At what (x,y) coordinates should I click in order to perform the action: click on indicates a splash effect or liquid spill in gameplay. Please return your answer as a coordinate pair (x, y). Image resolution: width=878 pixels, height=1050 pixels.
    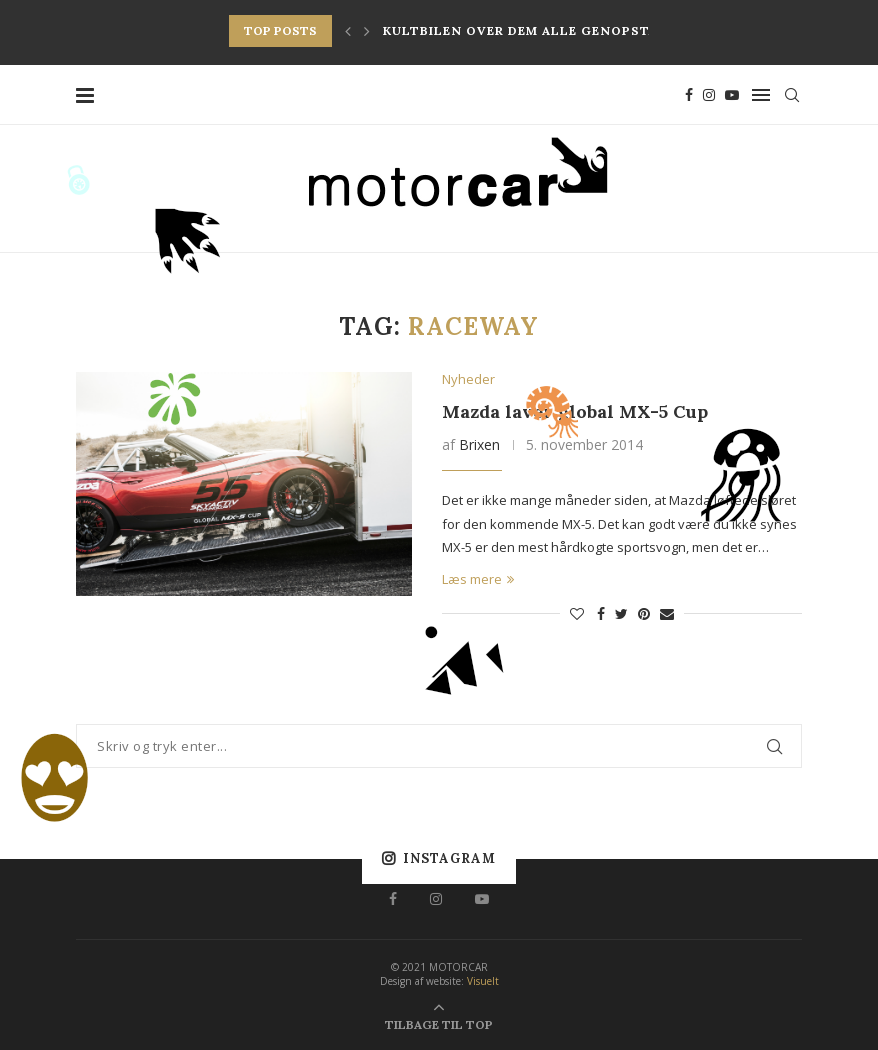
    Looking at the image, I should click on (174, 399).